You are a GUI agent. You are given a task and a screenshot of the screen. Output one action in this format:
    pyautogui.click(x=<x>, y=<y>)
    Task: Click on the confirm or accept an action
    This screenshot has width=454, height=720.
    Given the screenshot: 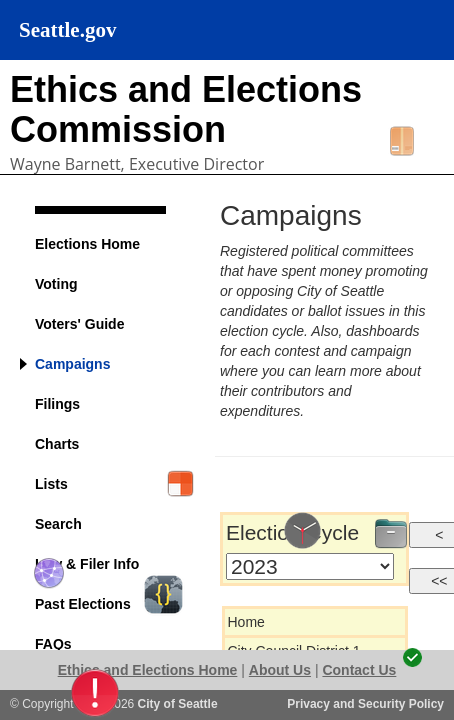 What is the action you would take?
    pyautogui.click(x=412, y=657)
    